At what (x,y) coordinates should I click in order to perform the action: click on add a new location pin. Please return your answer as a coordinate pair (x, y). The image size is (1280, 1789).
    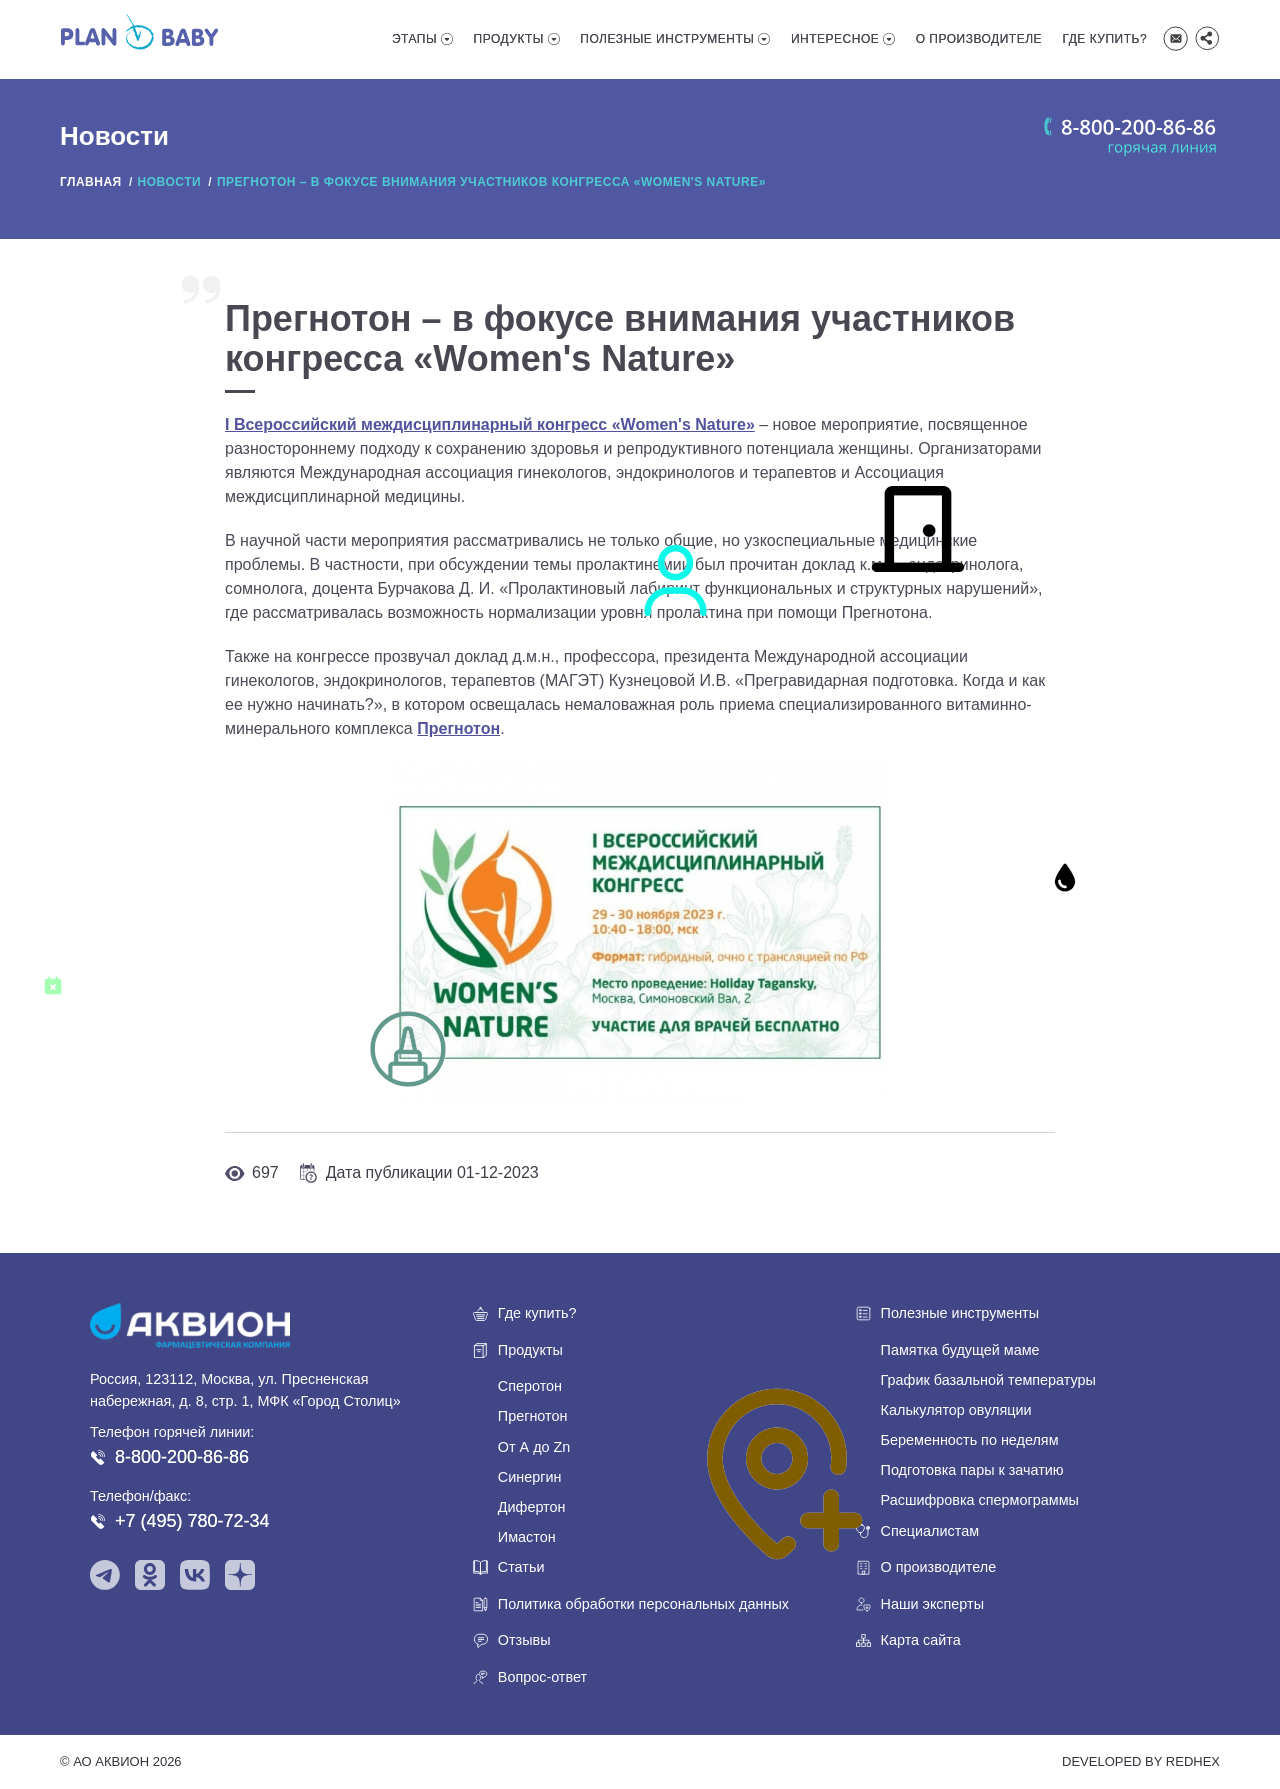
    Looking at the image, I should click on (777, 1474).